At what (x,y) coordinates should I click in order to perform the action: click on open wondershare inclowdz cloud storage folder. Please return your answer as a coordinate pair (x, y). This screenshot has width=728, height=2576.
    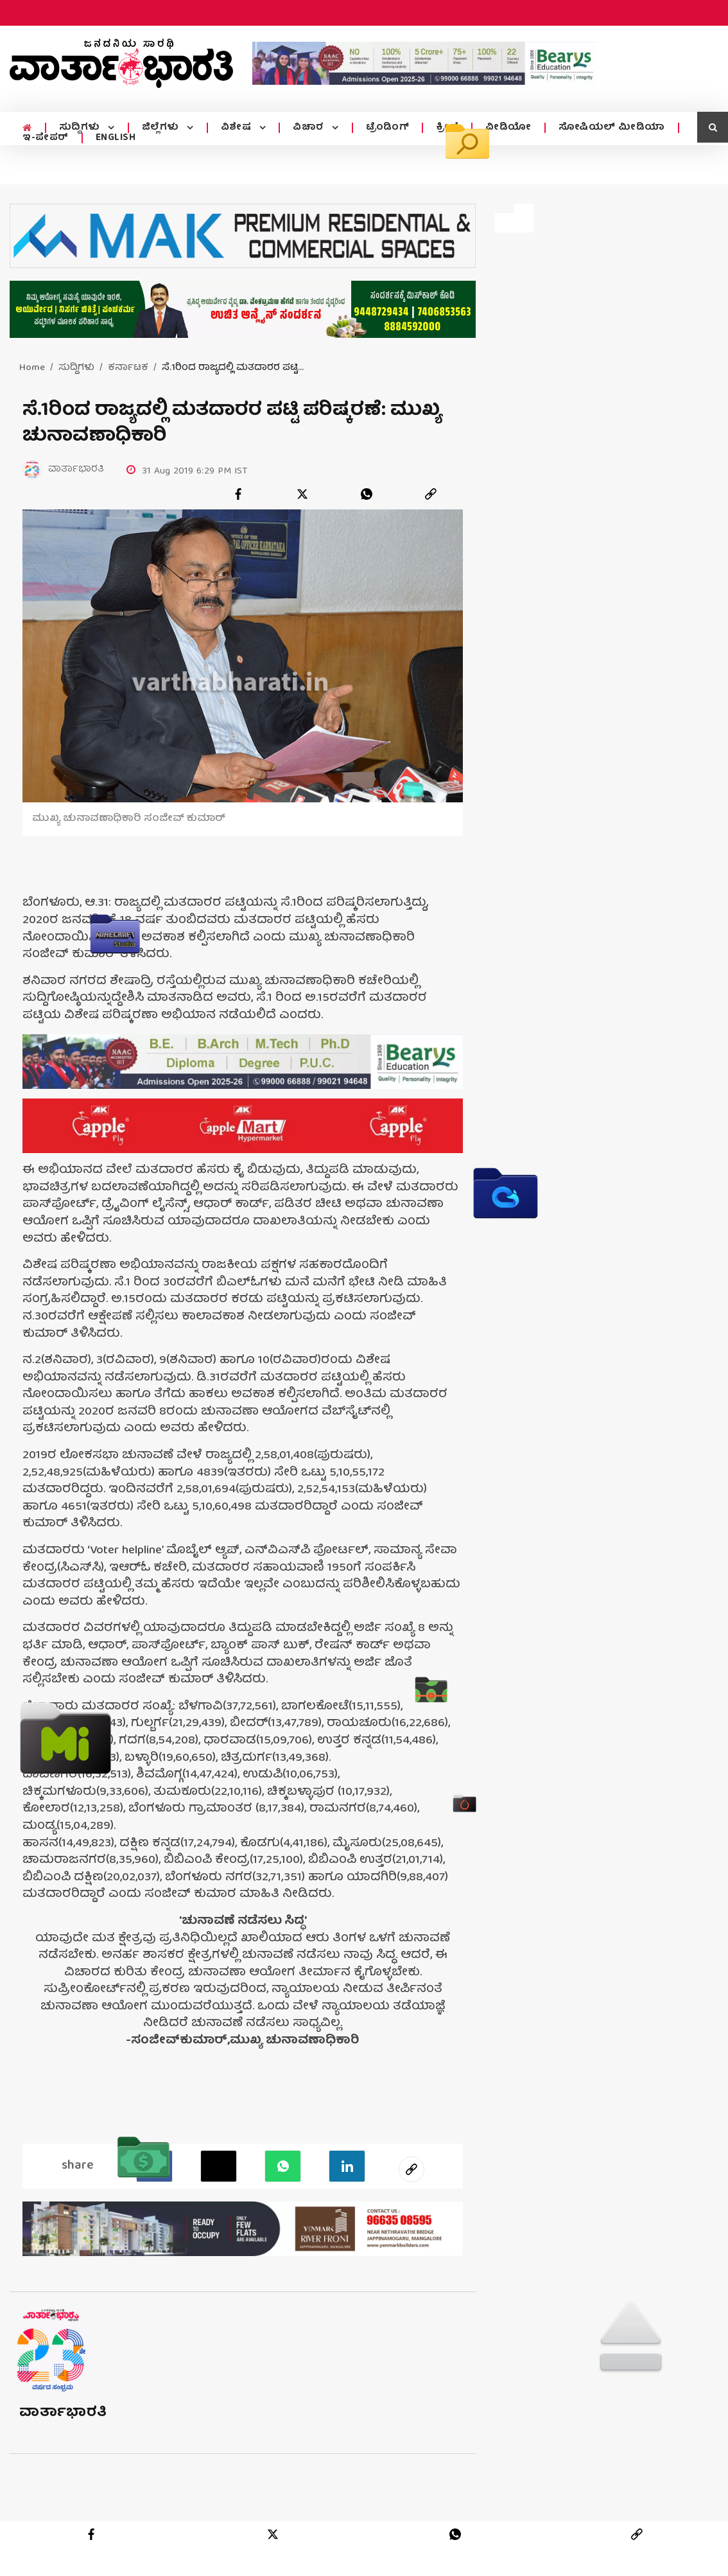
    Looking at the image, I should click on (505, 1195).